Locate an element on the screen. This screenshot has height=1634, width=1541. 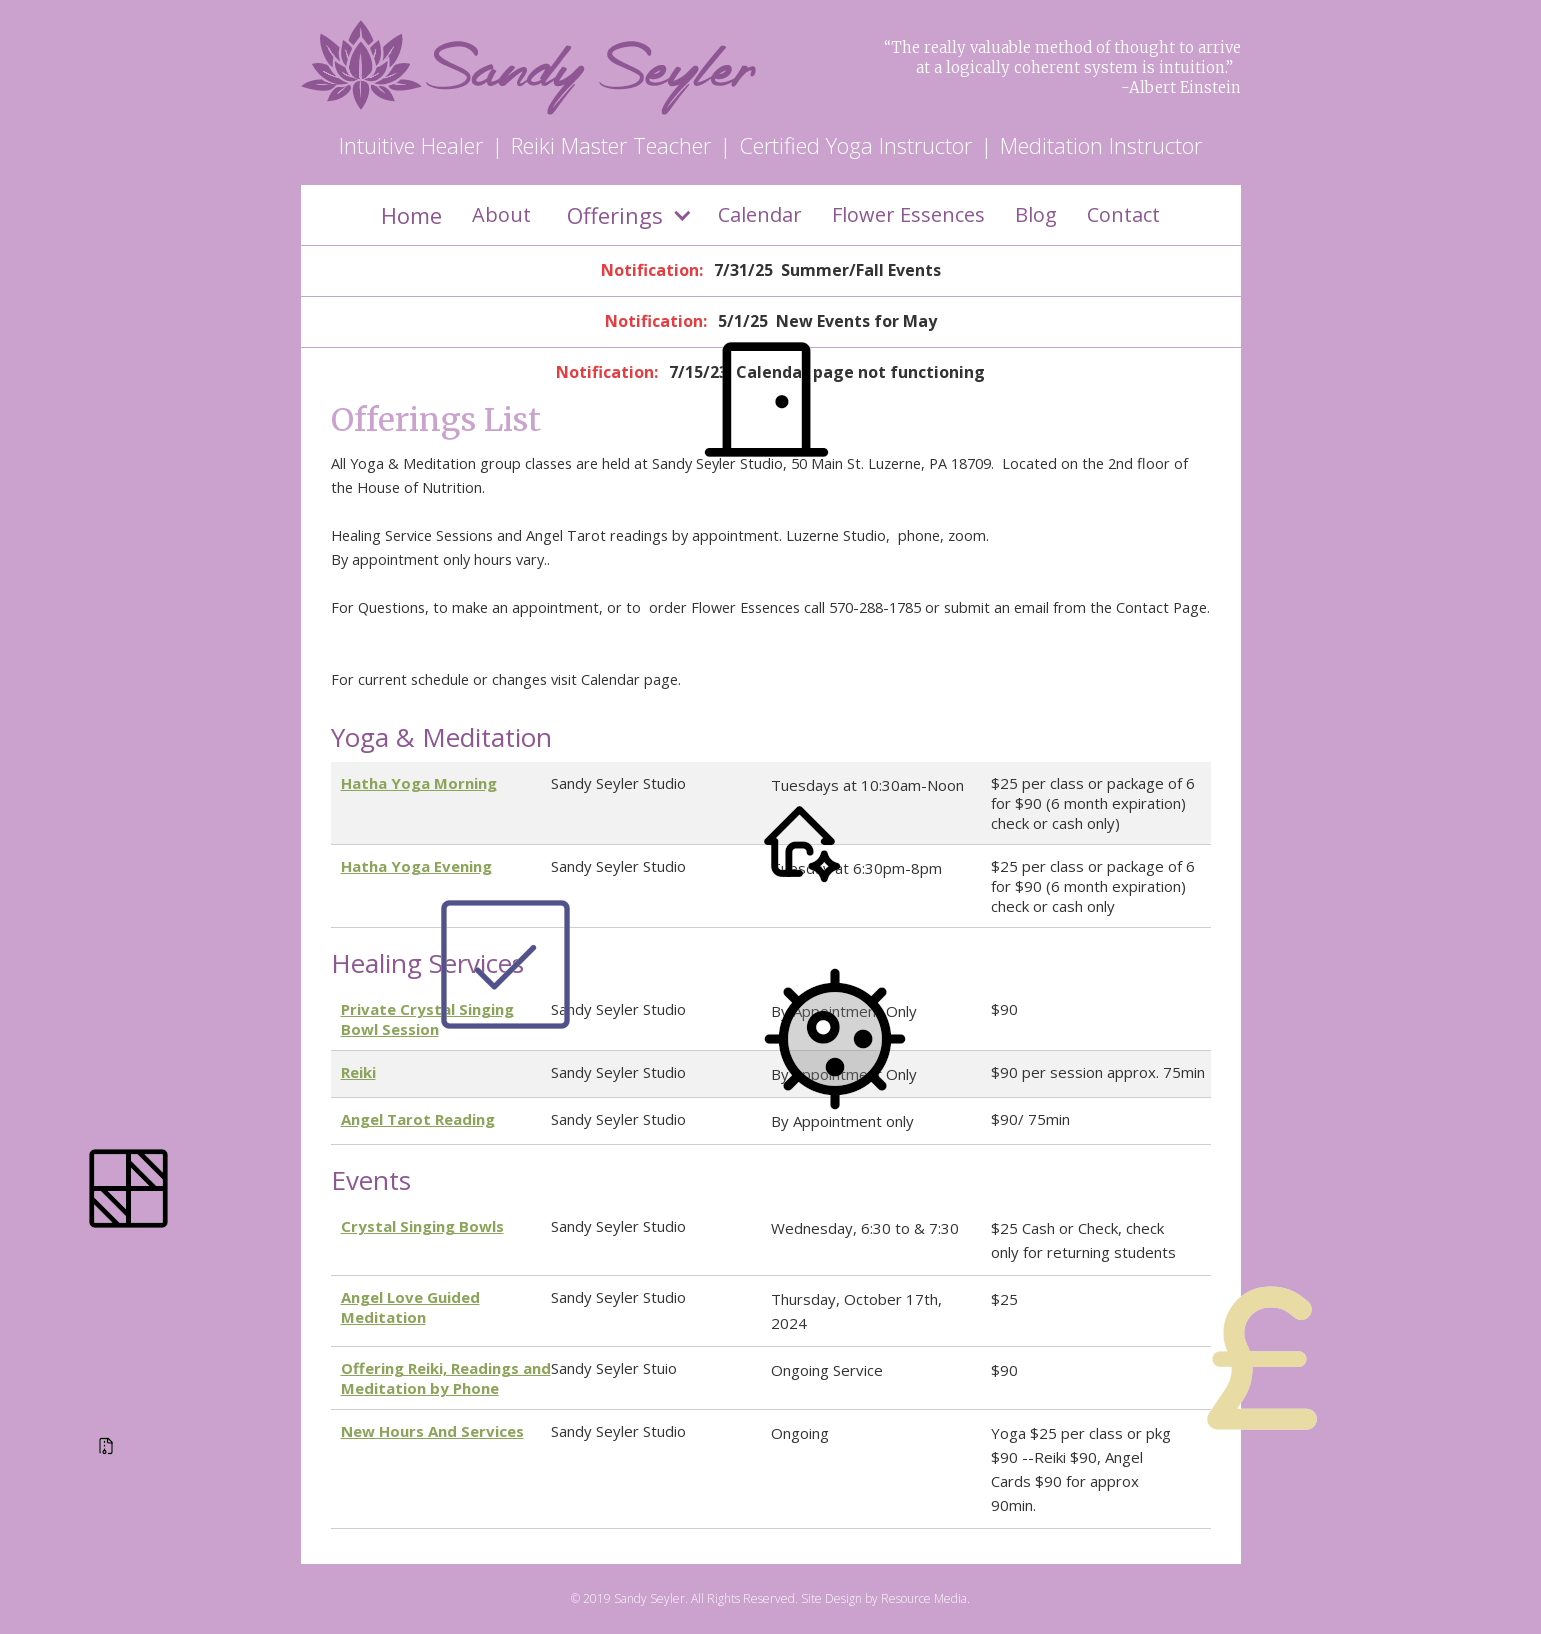
access smart home features is located at coordinates (799, 841).